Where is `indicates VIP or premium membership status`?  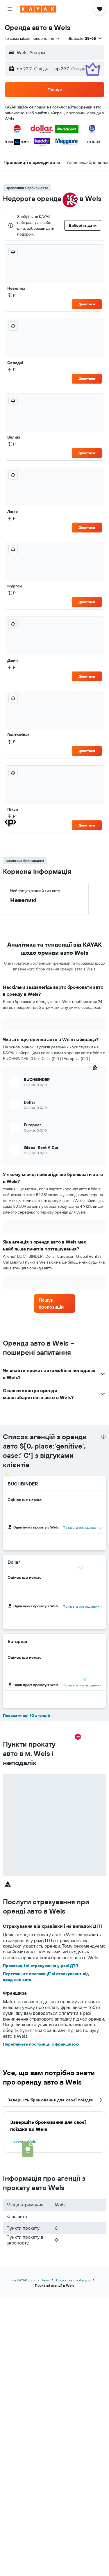
indicates VIP or premium membership status is located at coordinates (93, 70).